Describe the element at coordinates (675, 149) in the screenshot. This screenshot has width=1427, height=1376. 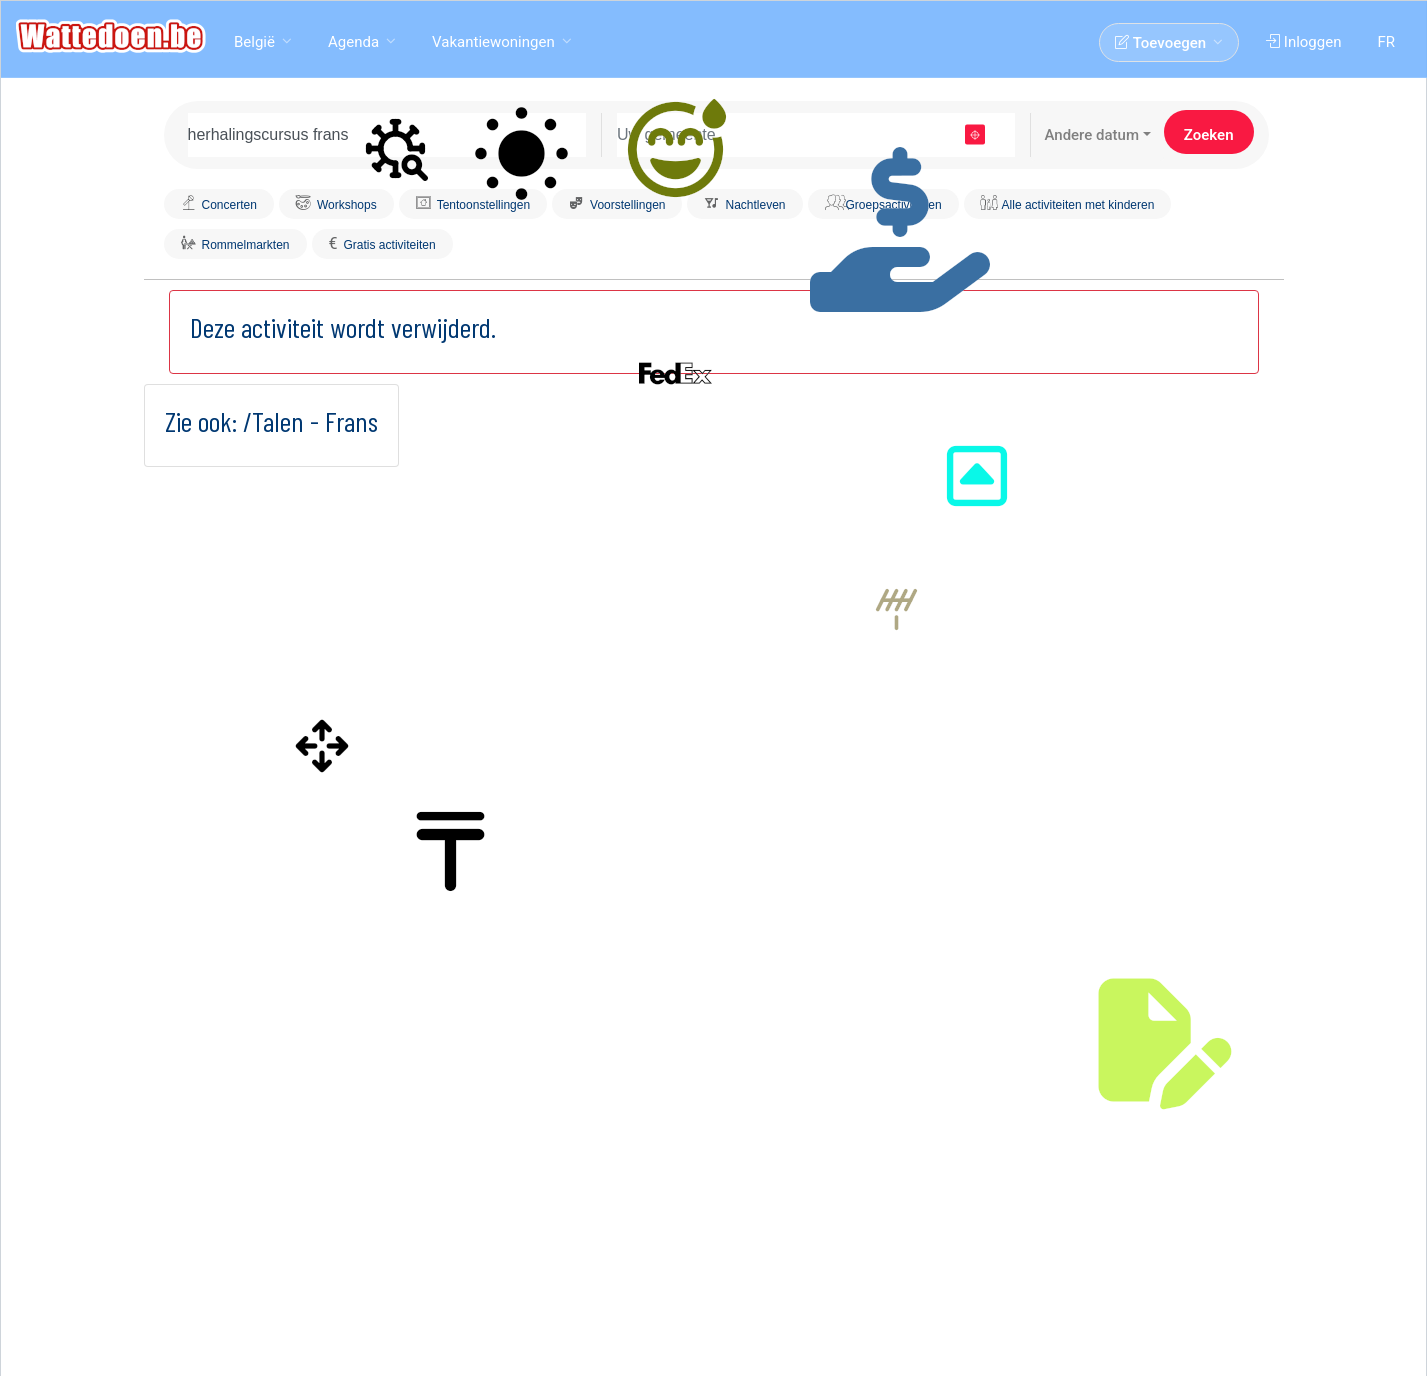
I see `react with a nervous or relieved expression` at that location.